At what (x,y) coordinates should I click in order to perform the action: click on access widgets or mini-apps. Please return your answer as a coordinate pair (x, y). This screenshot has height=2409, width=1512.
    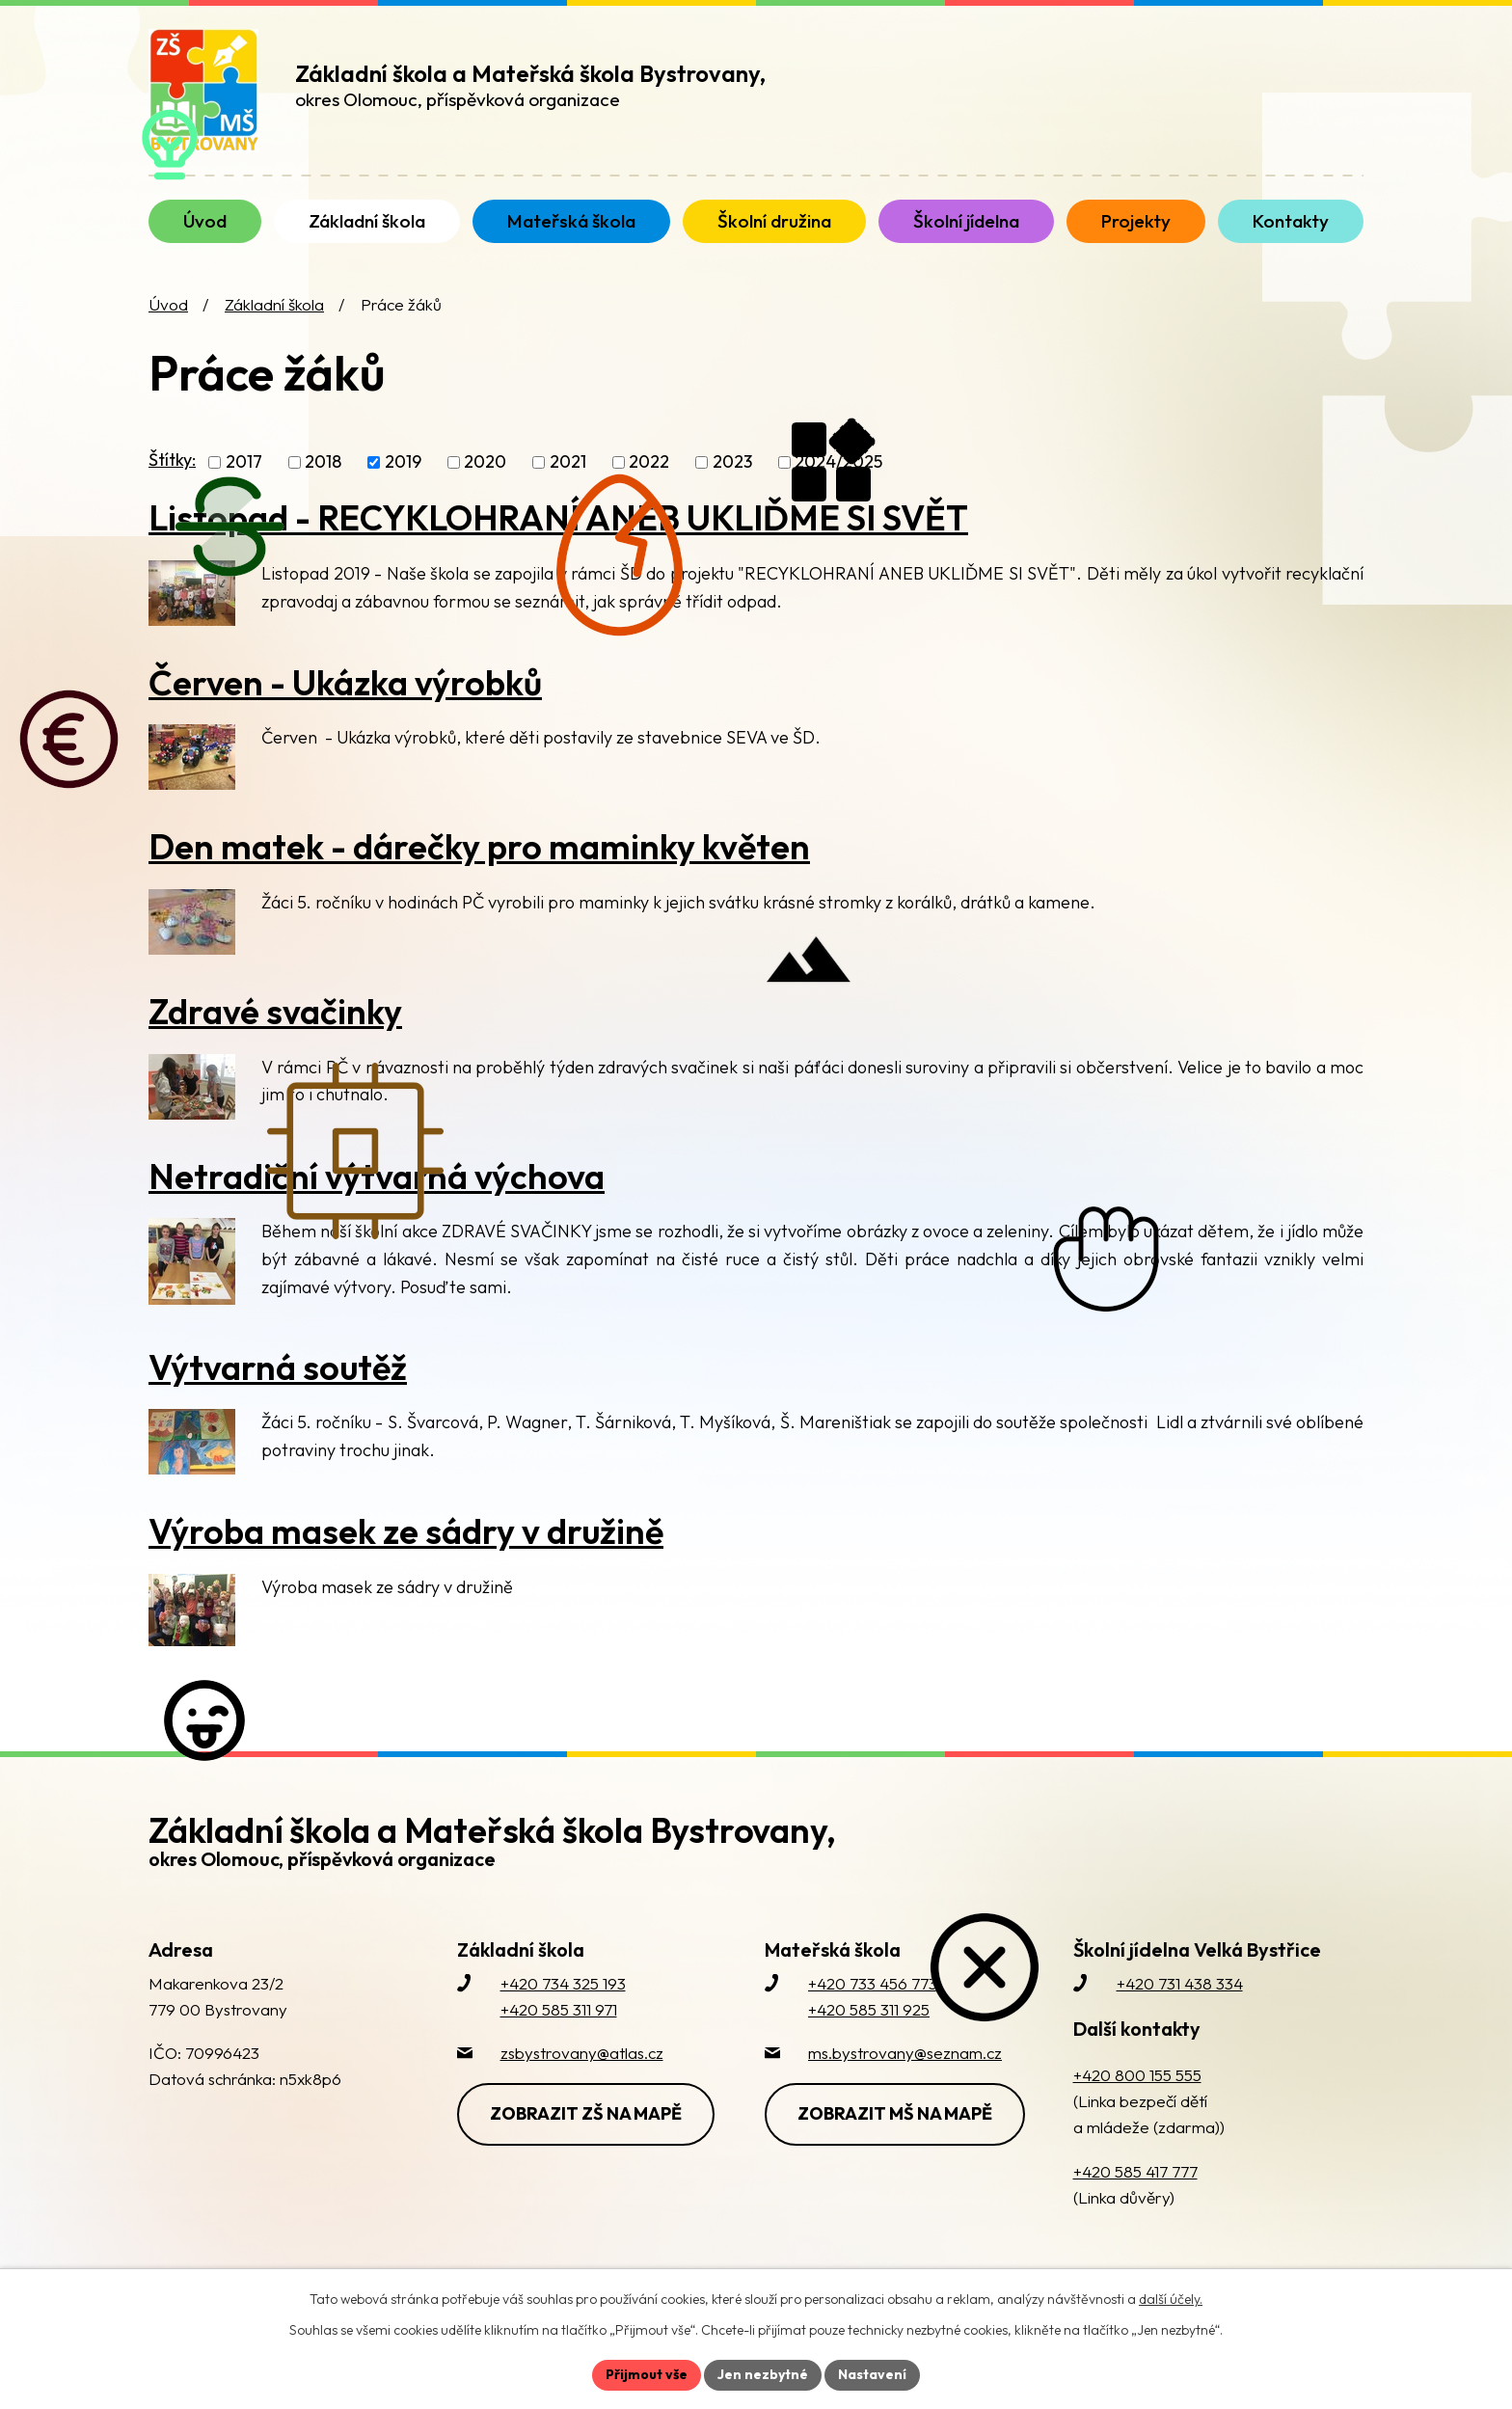
    Looking at the image, I should click on (831, 462).